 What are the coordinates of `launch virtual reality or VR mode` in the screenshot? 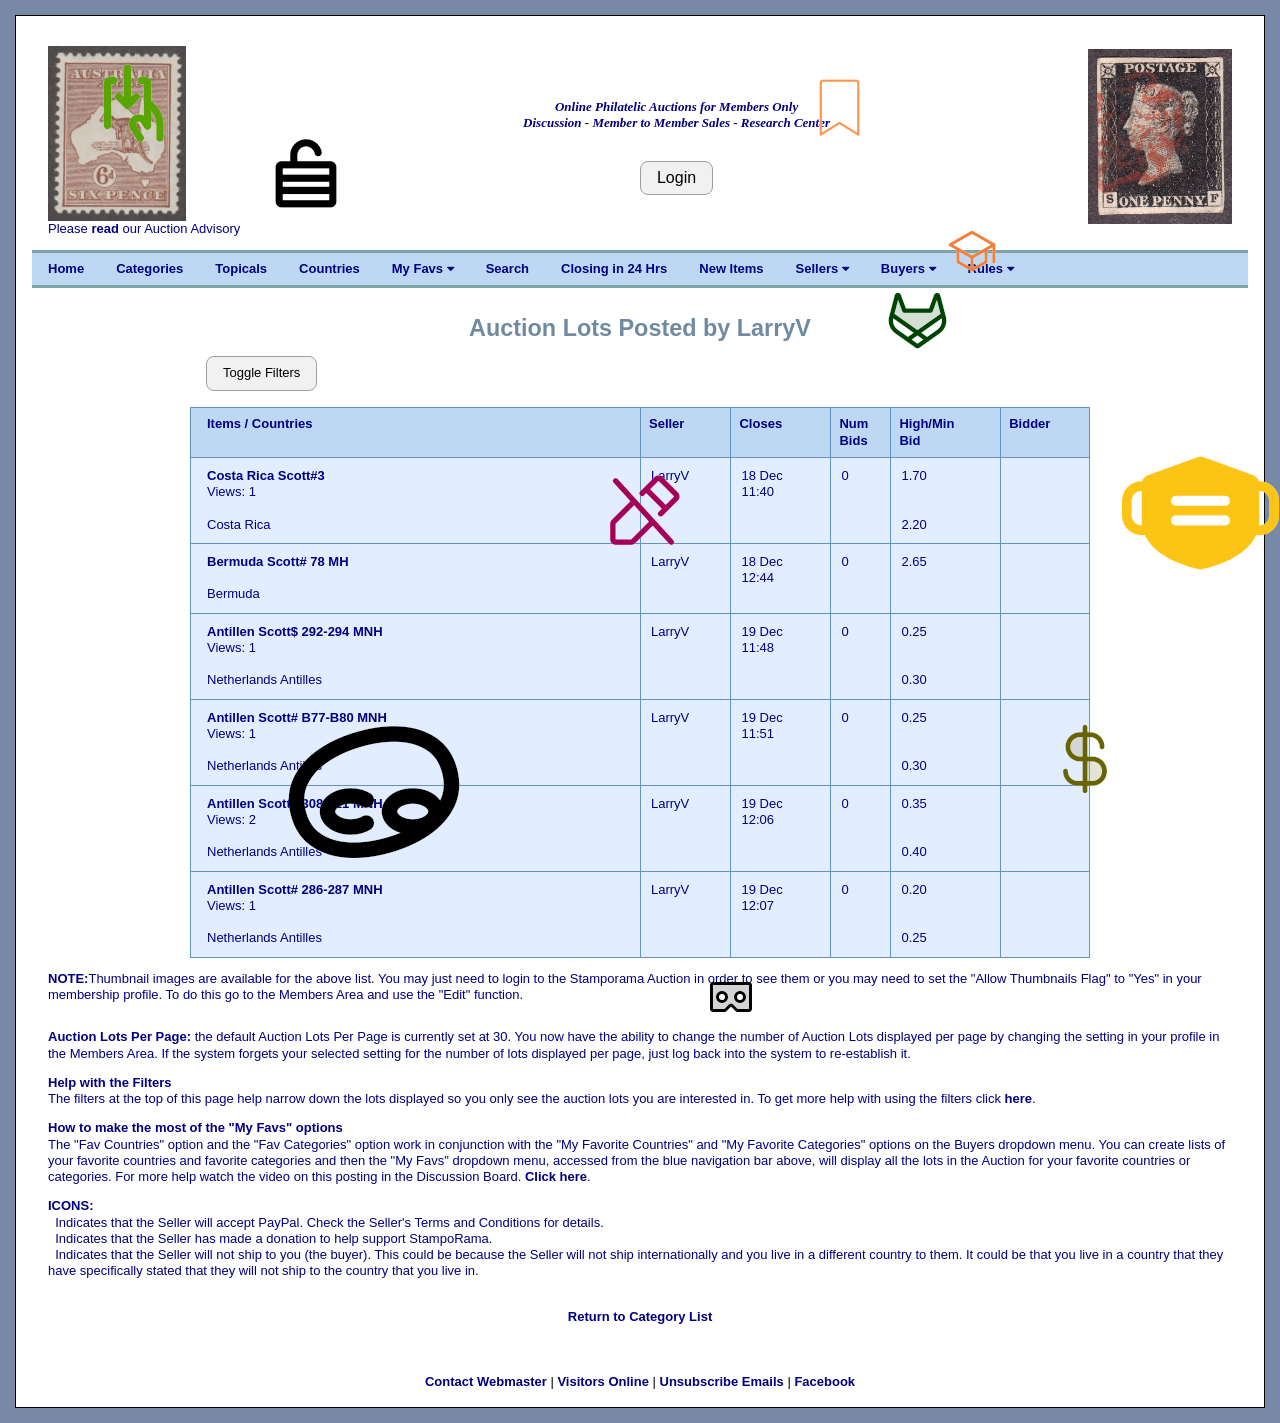 It's located at (731, 997).